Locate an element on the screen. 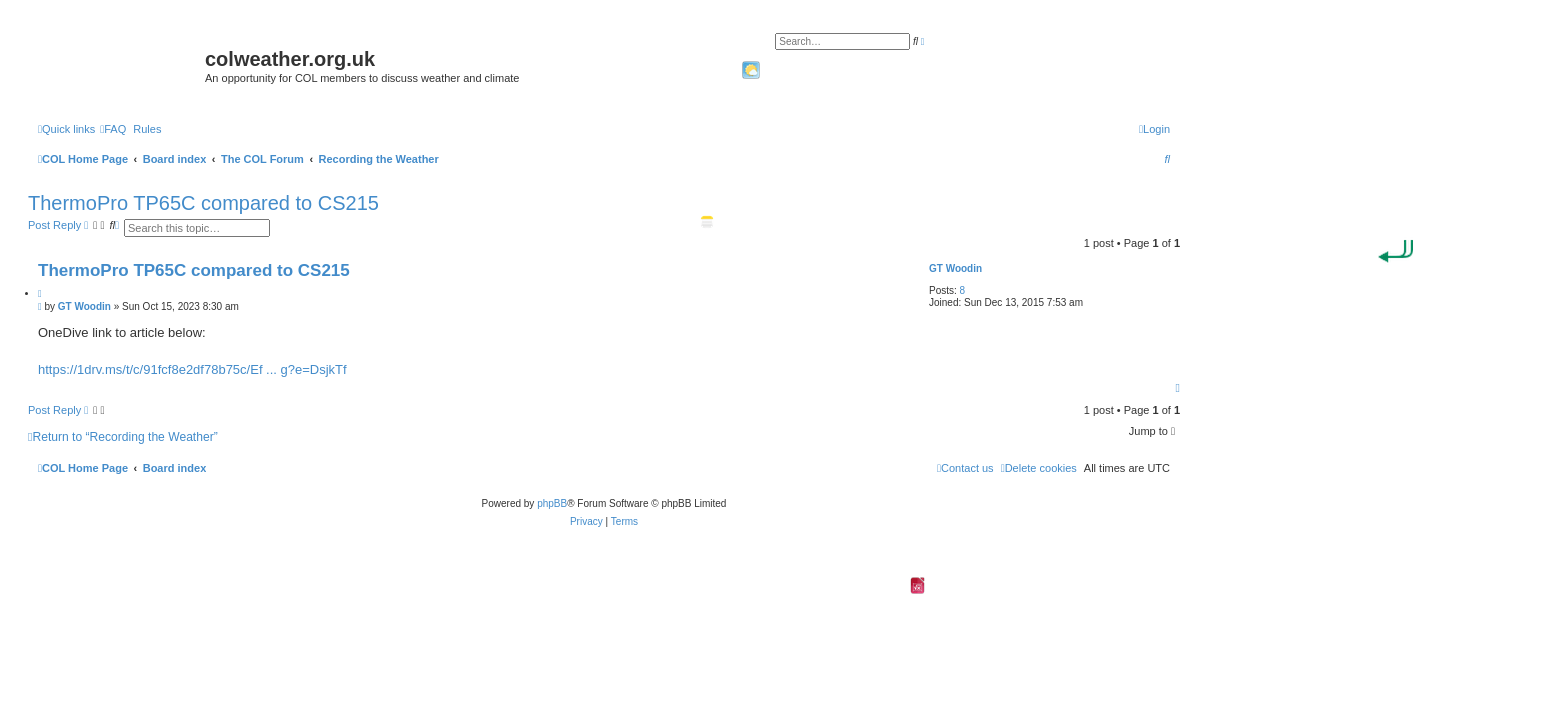  reply to all recipients of an email is located at coordinates (1395, 249).